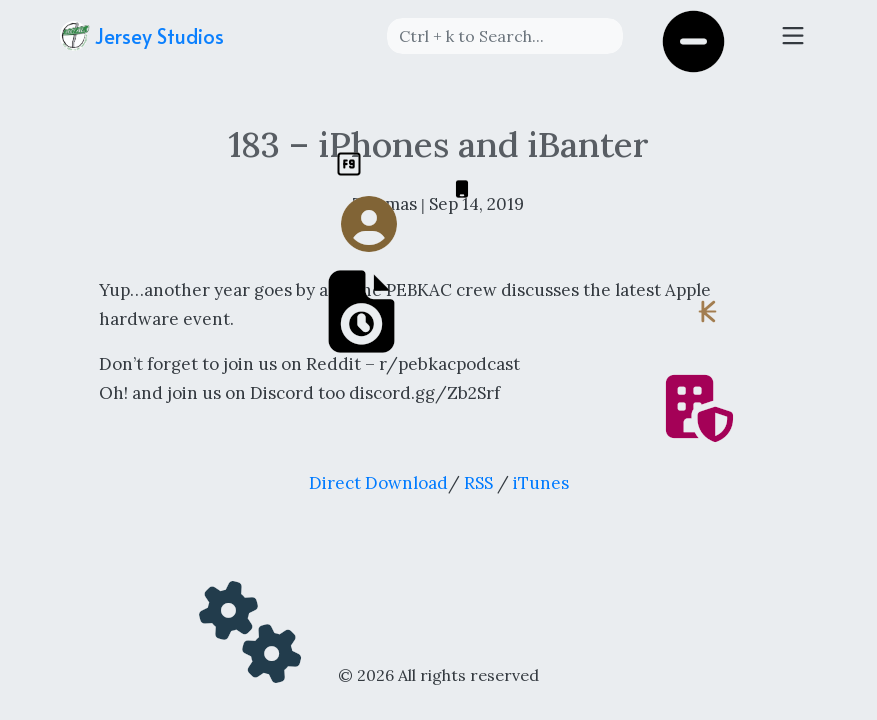 The width and height of the screenshot is (877, 720). I want to click on view file history or recent activity, so click(361, 311).